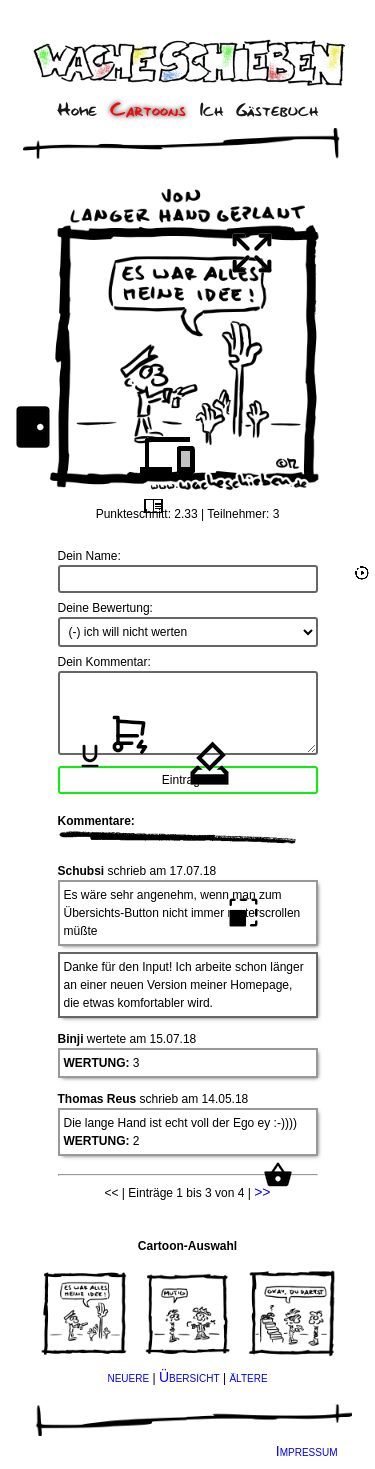  I want to click on motion photos feature is enabled, so click(362, 573).